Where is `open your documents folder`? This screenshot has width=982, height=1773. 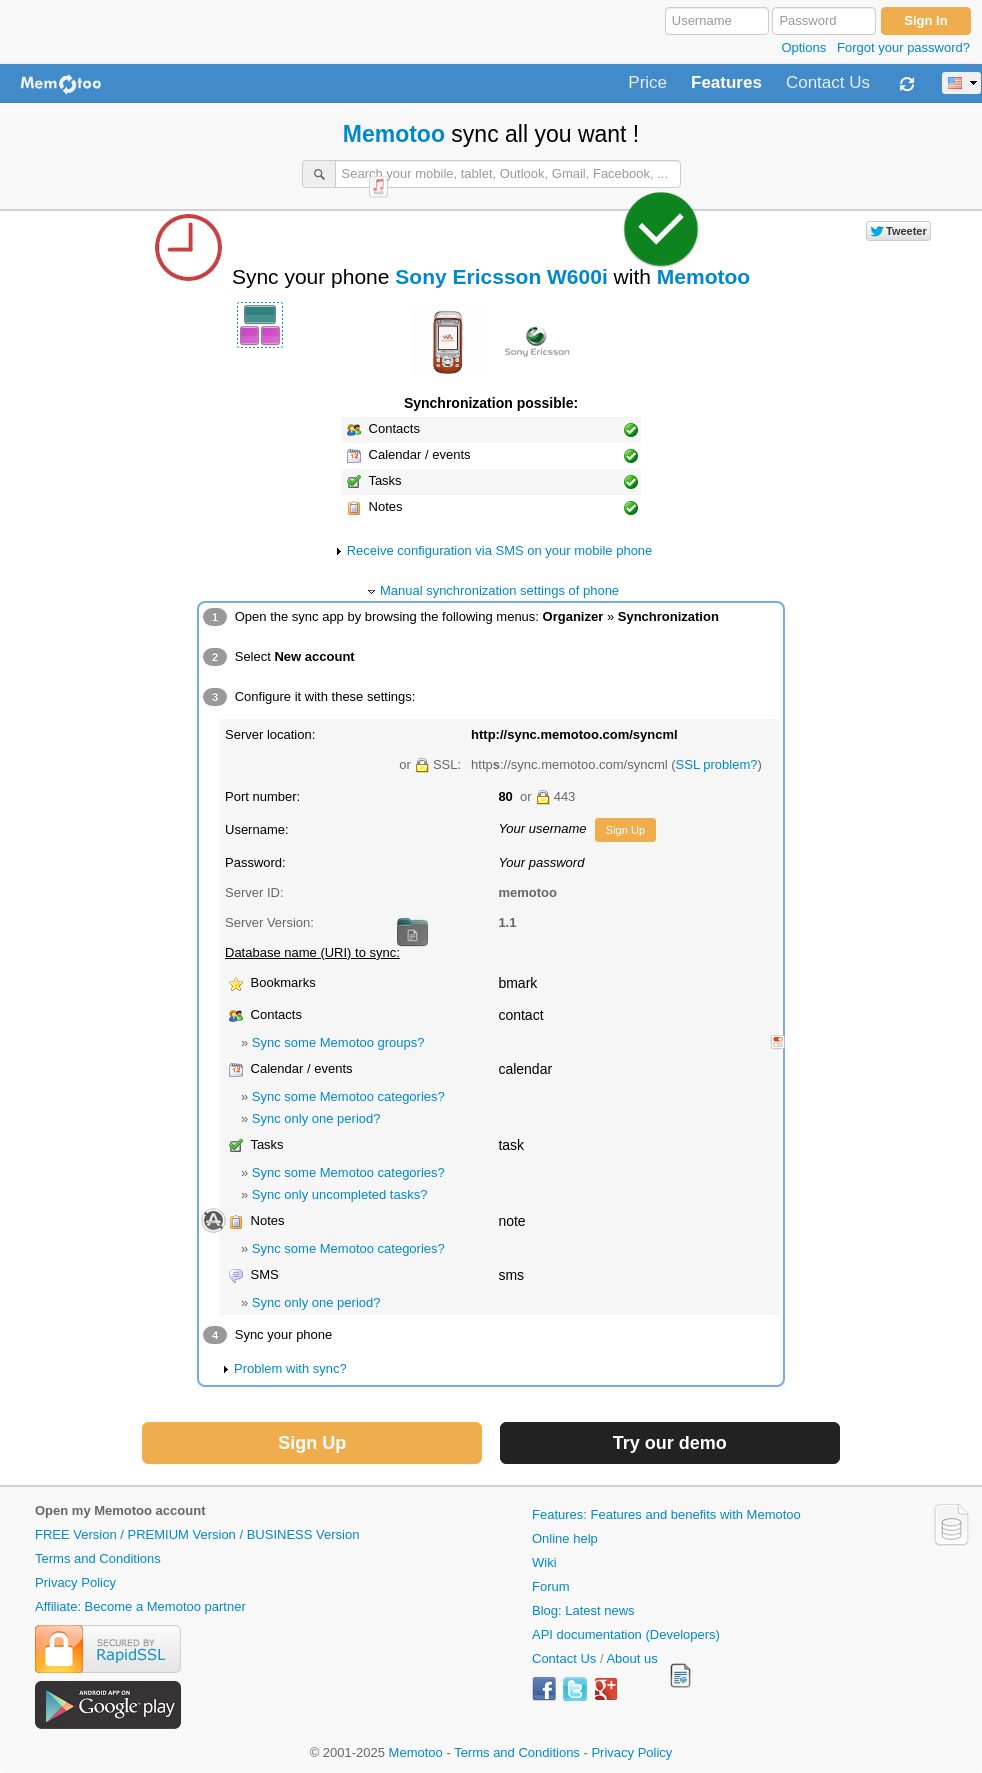 open your documents folder is located at coordinates (412, 931).